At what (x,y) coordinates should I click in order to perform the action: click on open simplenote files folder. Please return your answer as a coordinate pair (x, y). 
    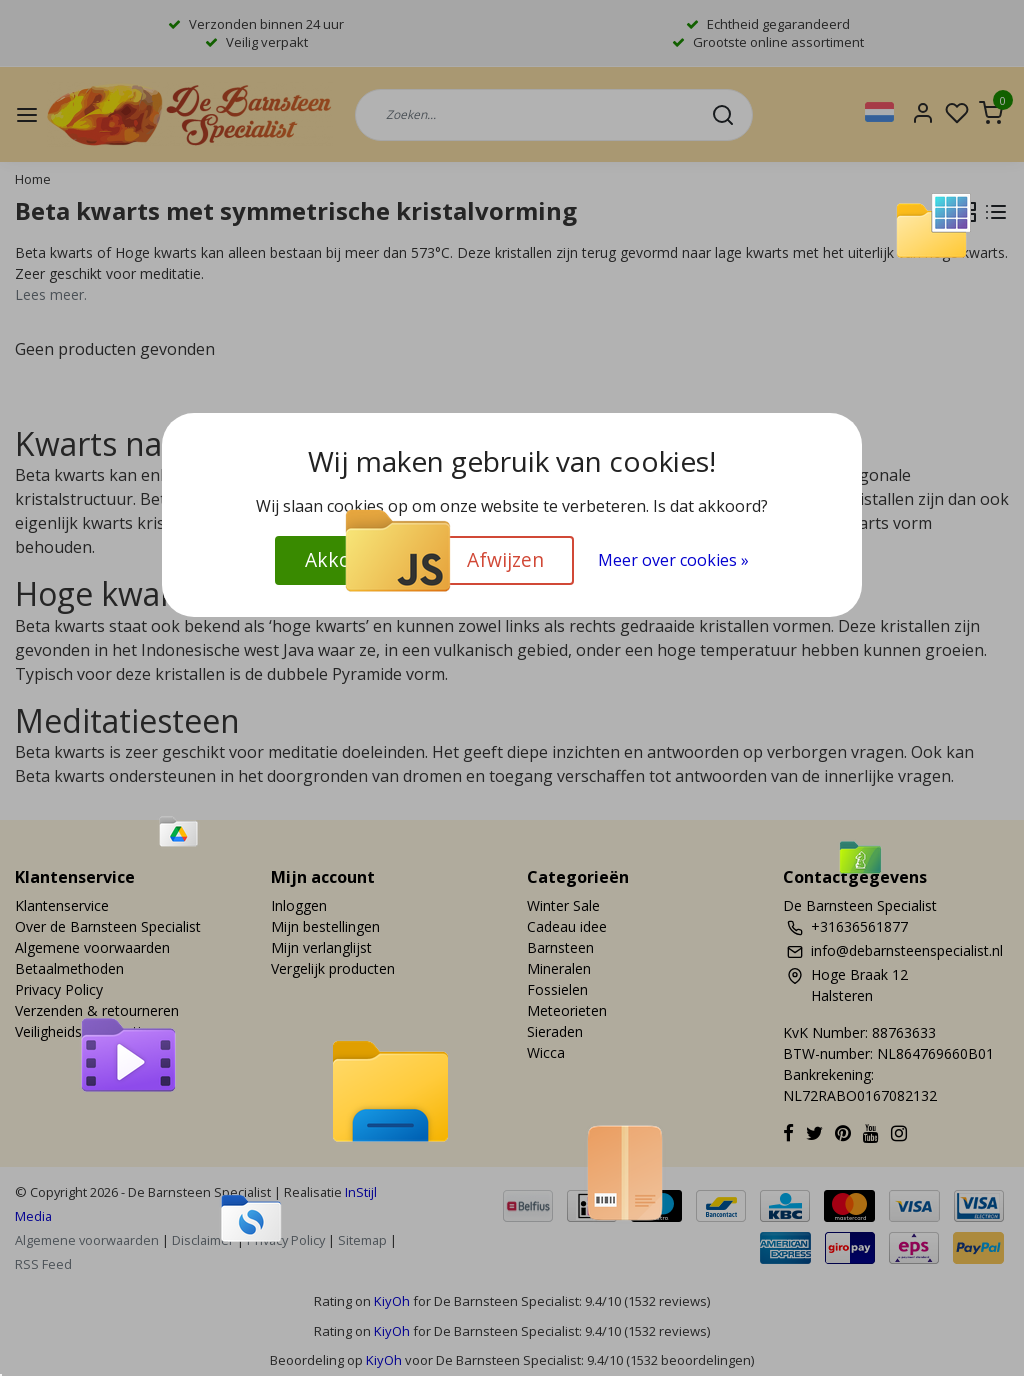
    Looking at the image, I should click on (251, 1220).